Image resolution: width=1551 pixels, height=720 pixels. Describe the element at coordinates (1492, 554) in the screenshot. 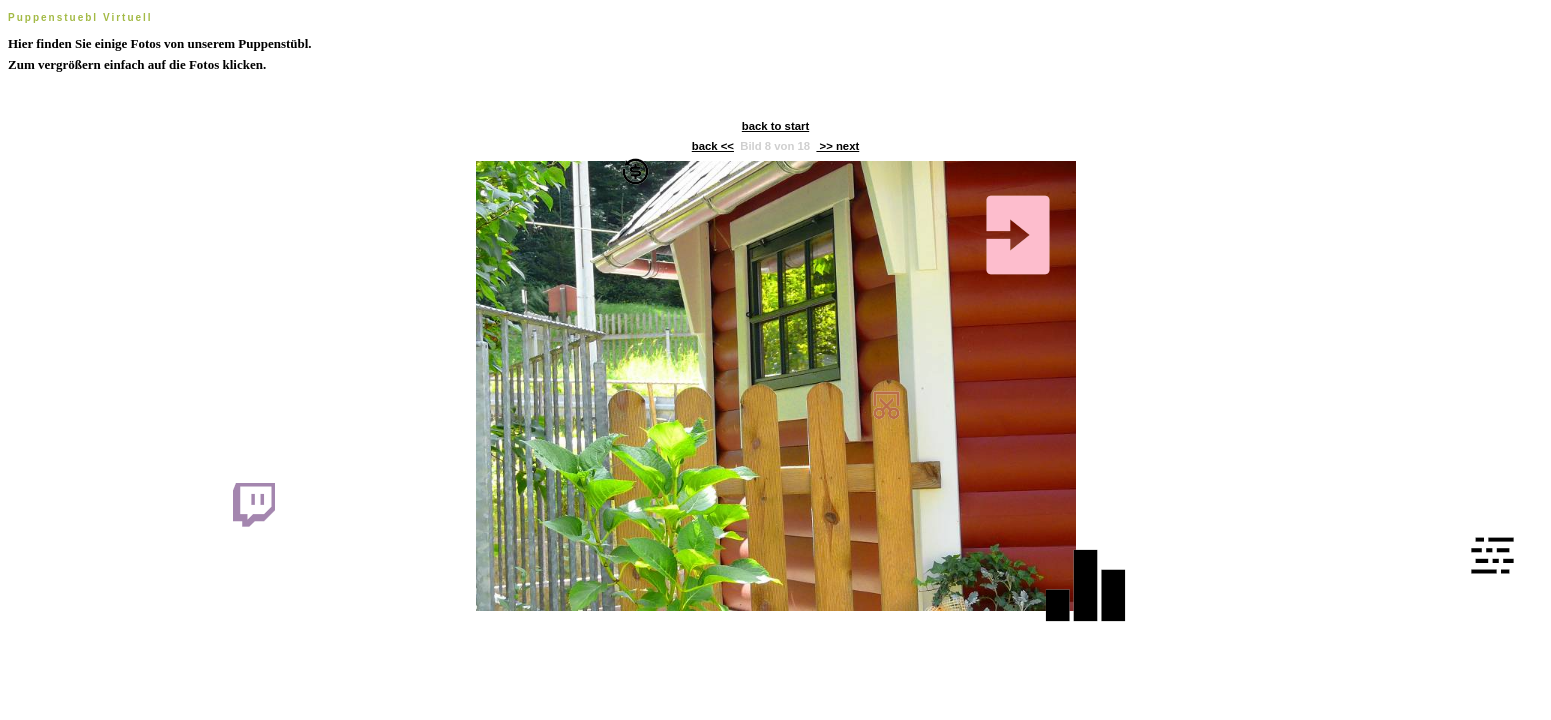

I see `indicates misty or foggy weather conditions` at that location.